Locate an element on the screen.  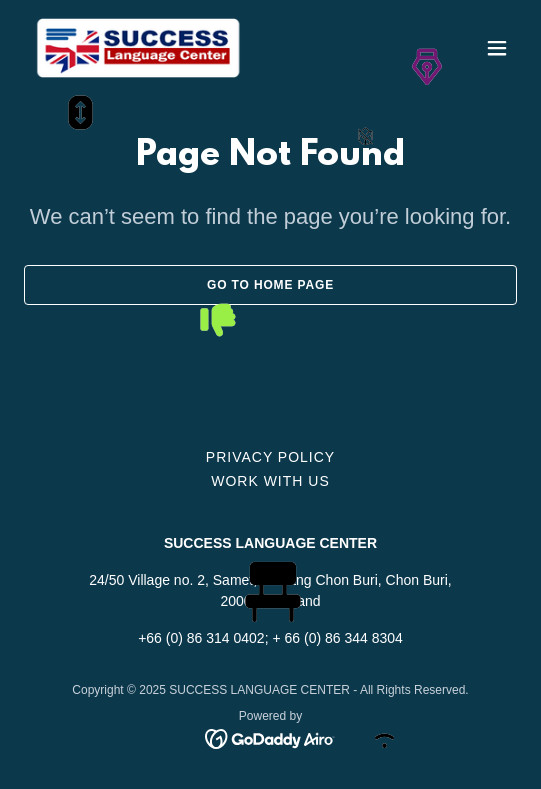
browse furniture or seating options is located at coordinates (273, 592).